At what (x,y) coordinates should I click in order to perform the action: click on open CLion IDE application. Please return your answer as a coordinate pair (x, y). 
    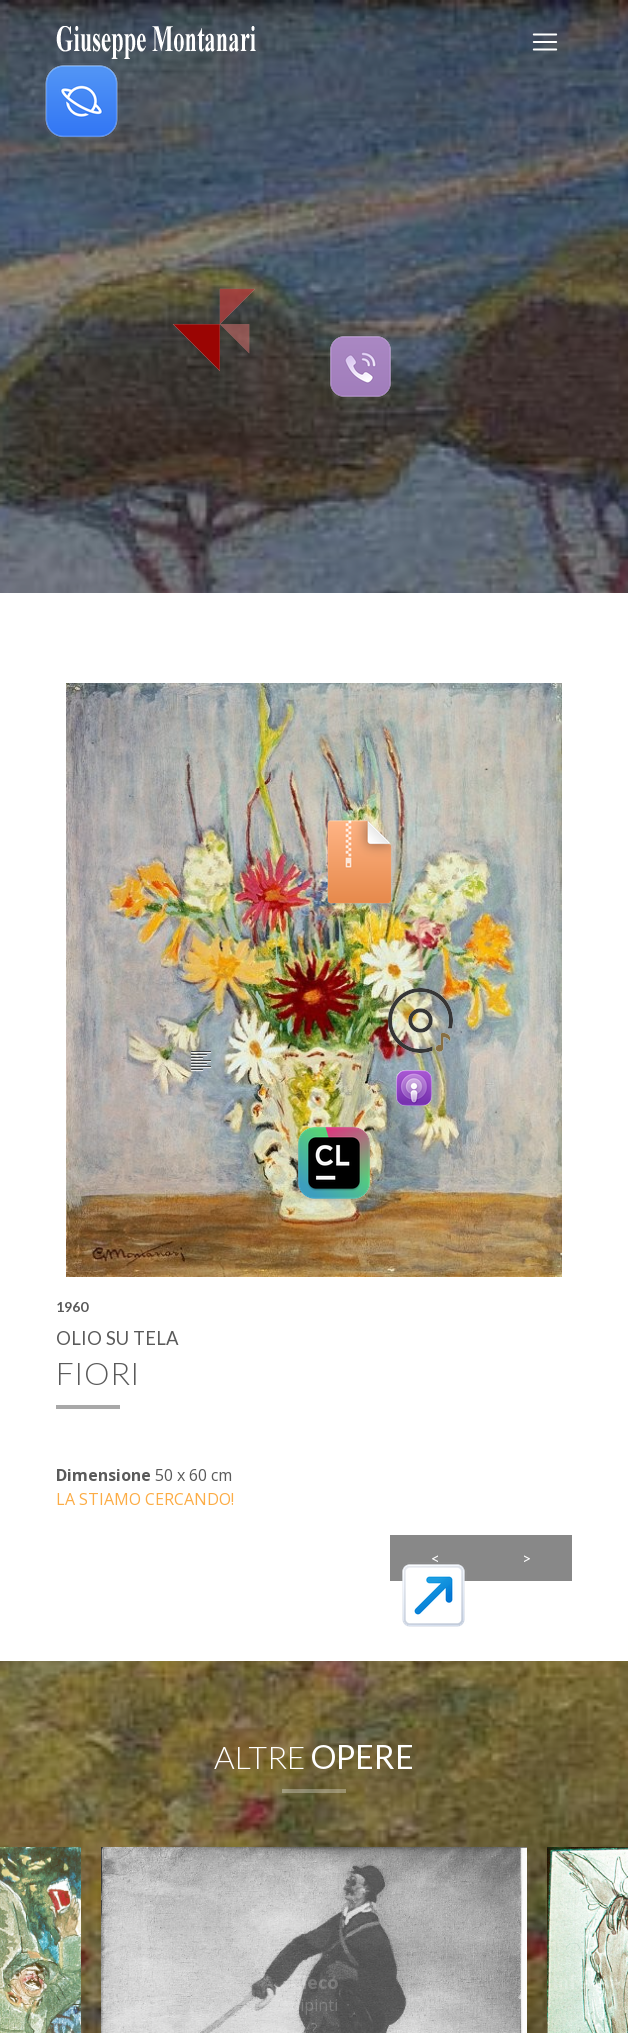
    Looking at the image, I should click on (334, 1163).